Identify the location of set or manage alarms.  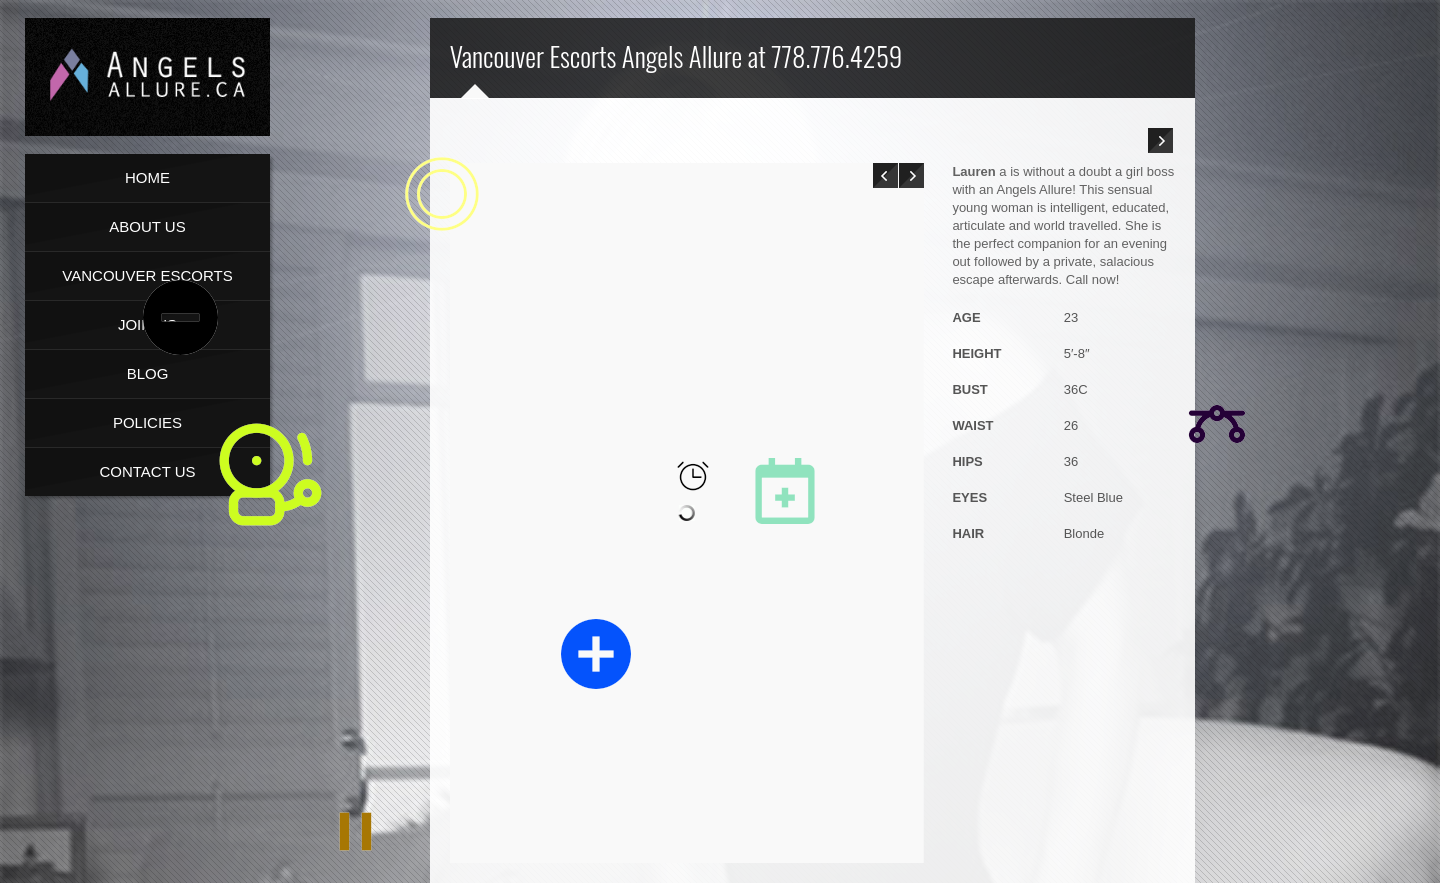
(693, 476).